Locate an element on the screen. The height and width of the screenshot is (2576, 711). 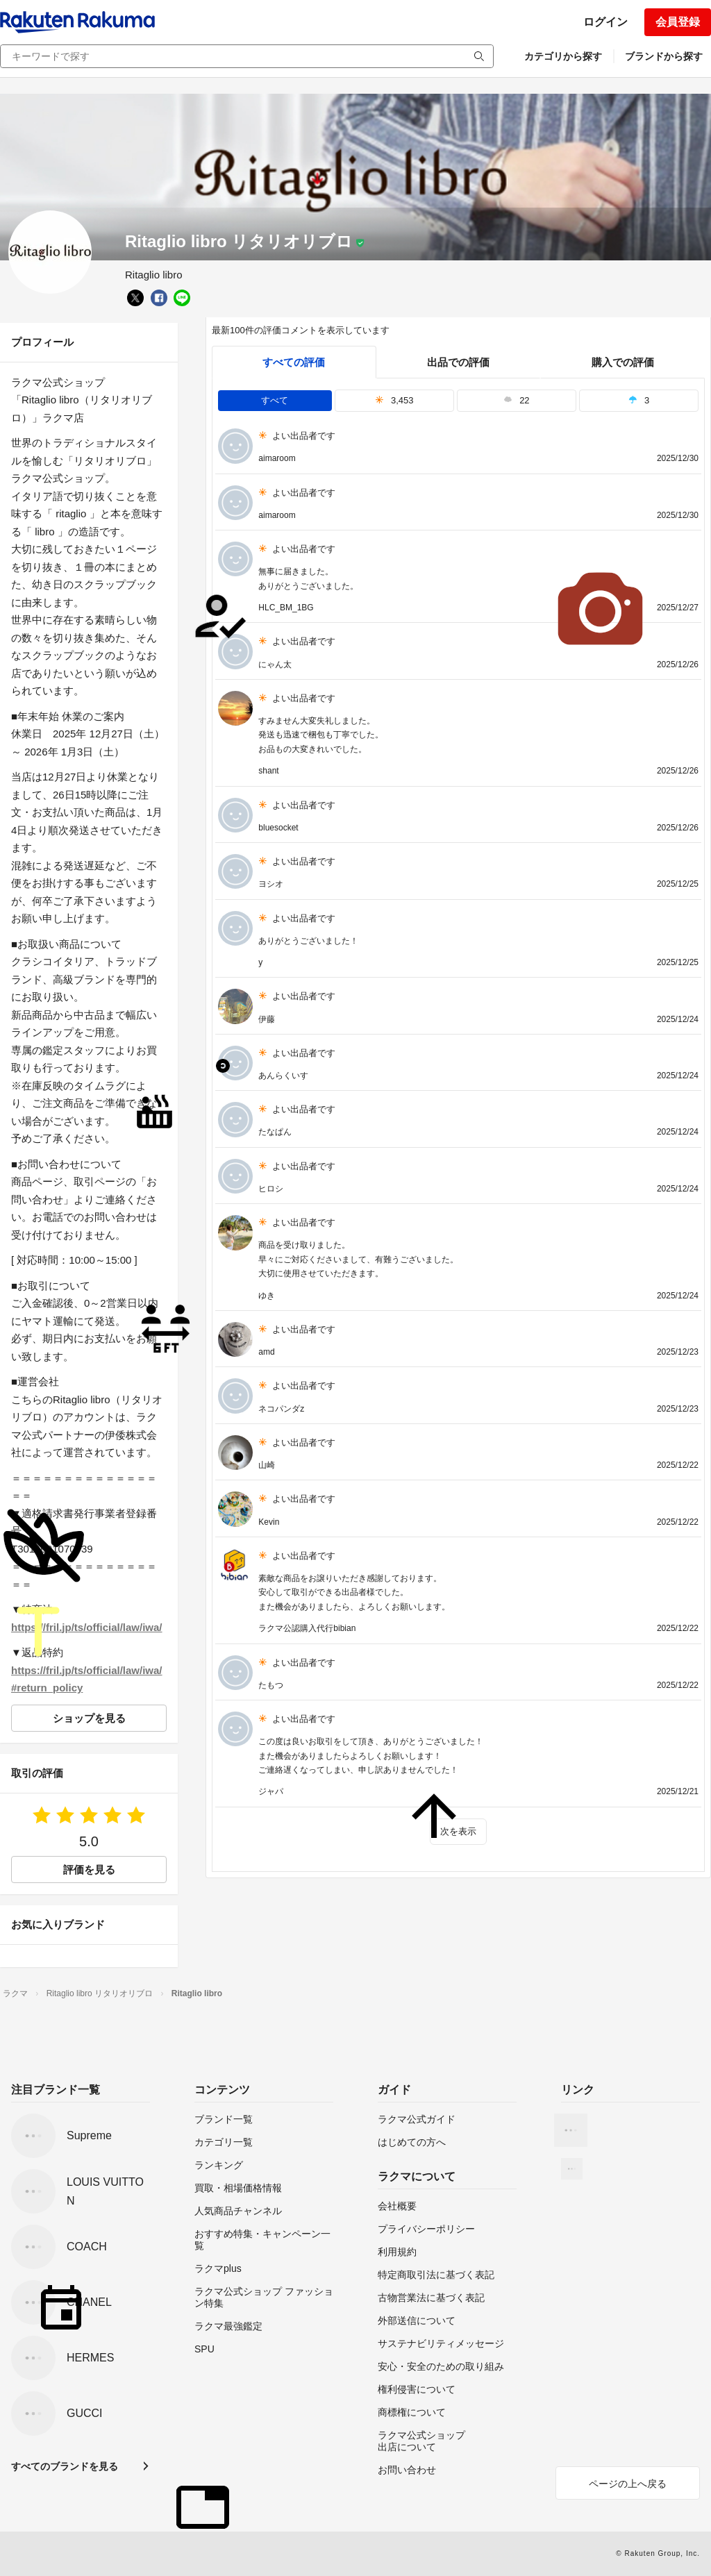
add a calendar event is located at coordinates (61, 2309).